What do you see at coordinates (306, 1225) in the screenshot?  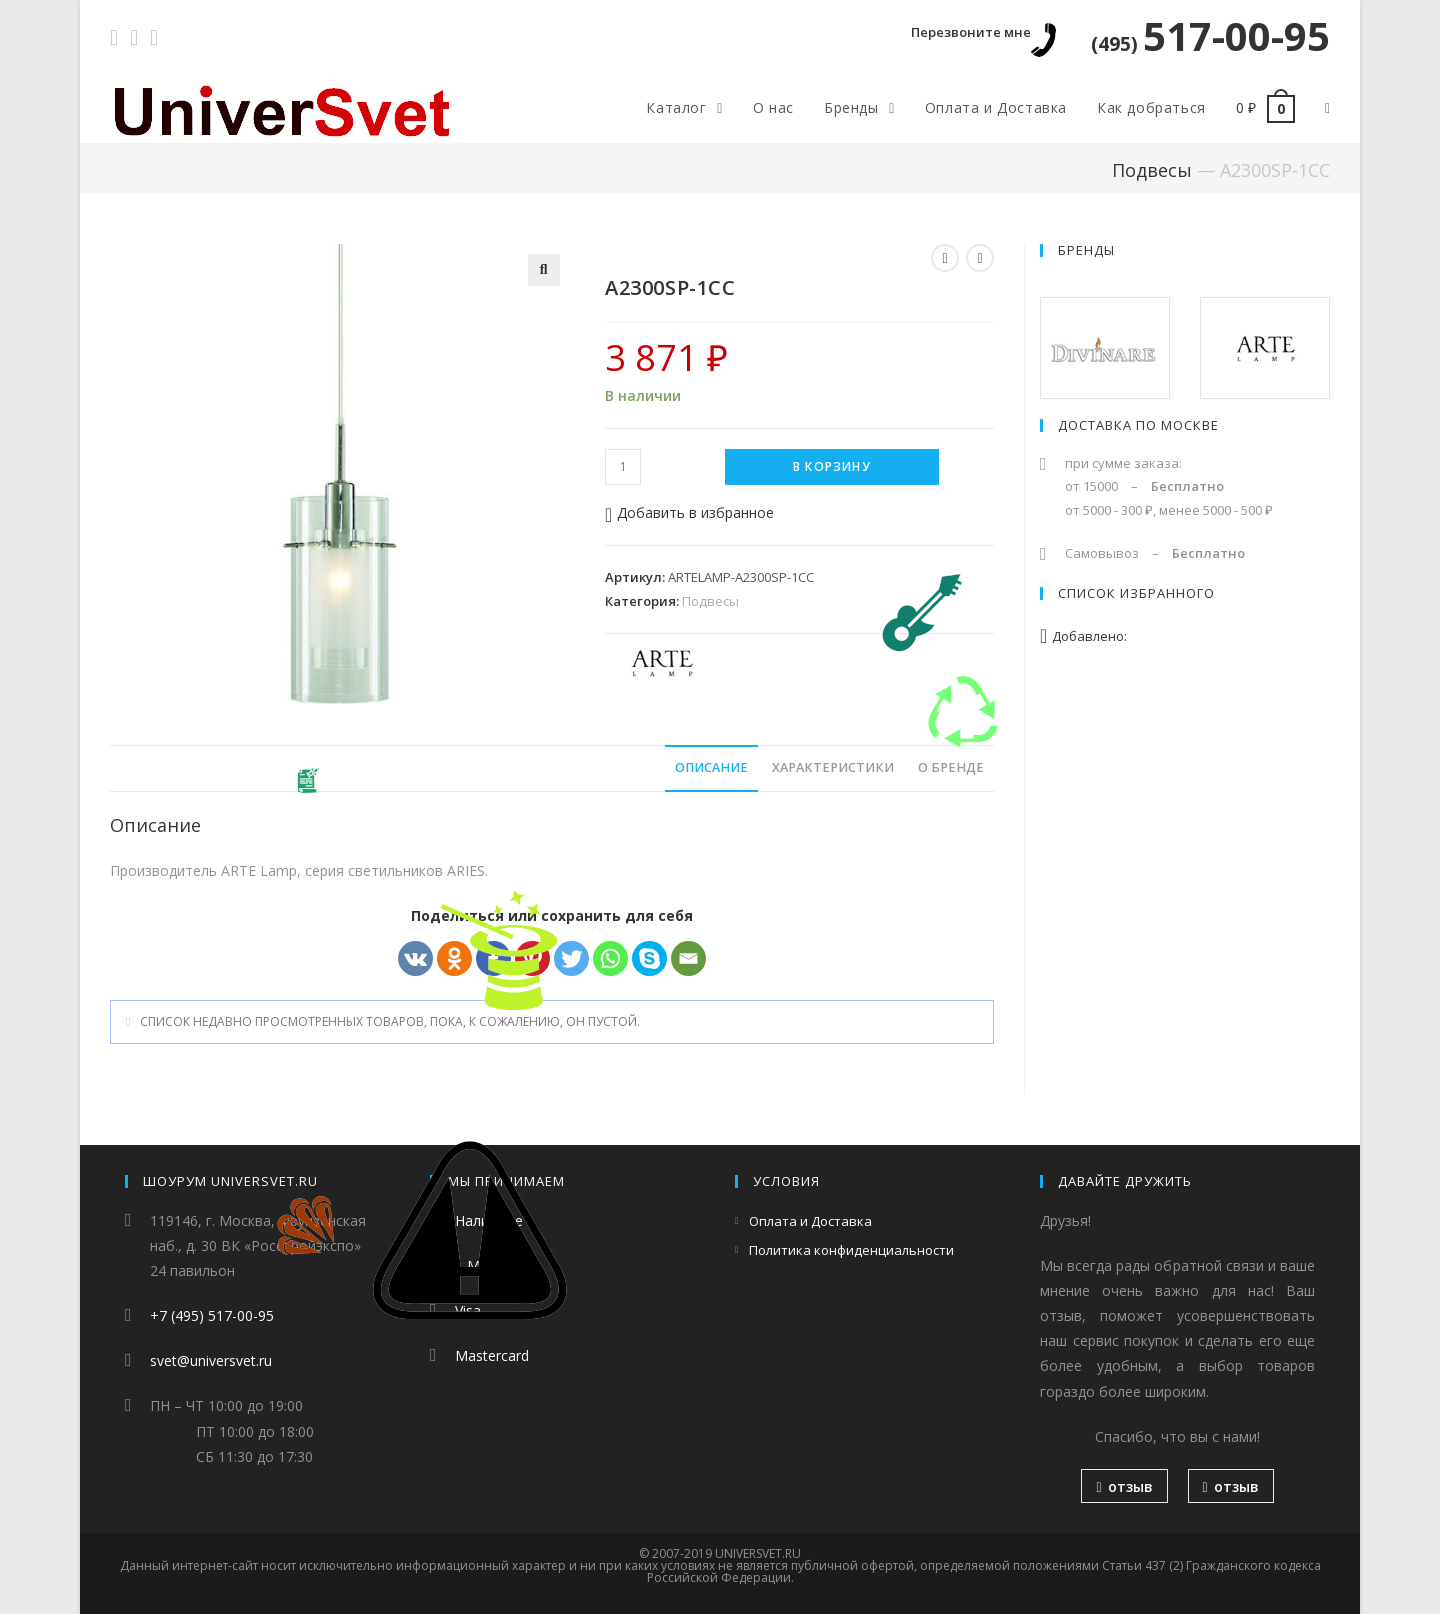 I see `select claw or slash attack ability` at bounding box center [306, 1225].